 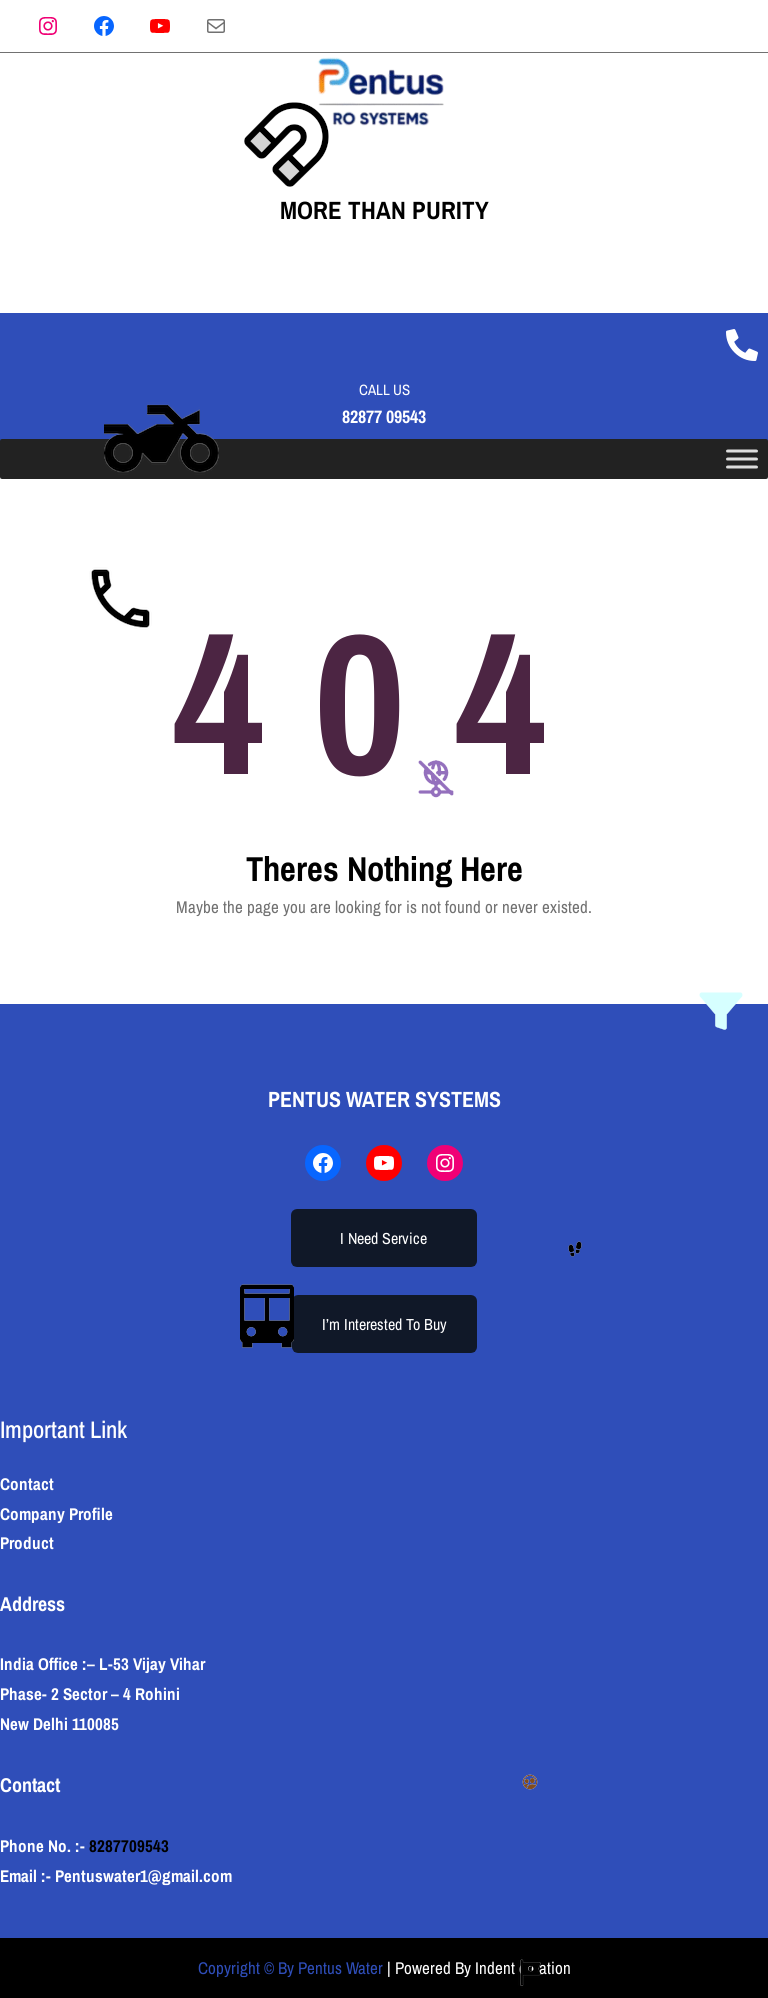 I want to click on make a phone call, so click(x=120, y=598).